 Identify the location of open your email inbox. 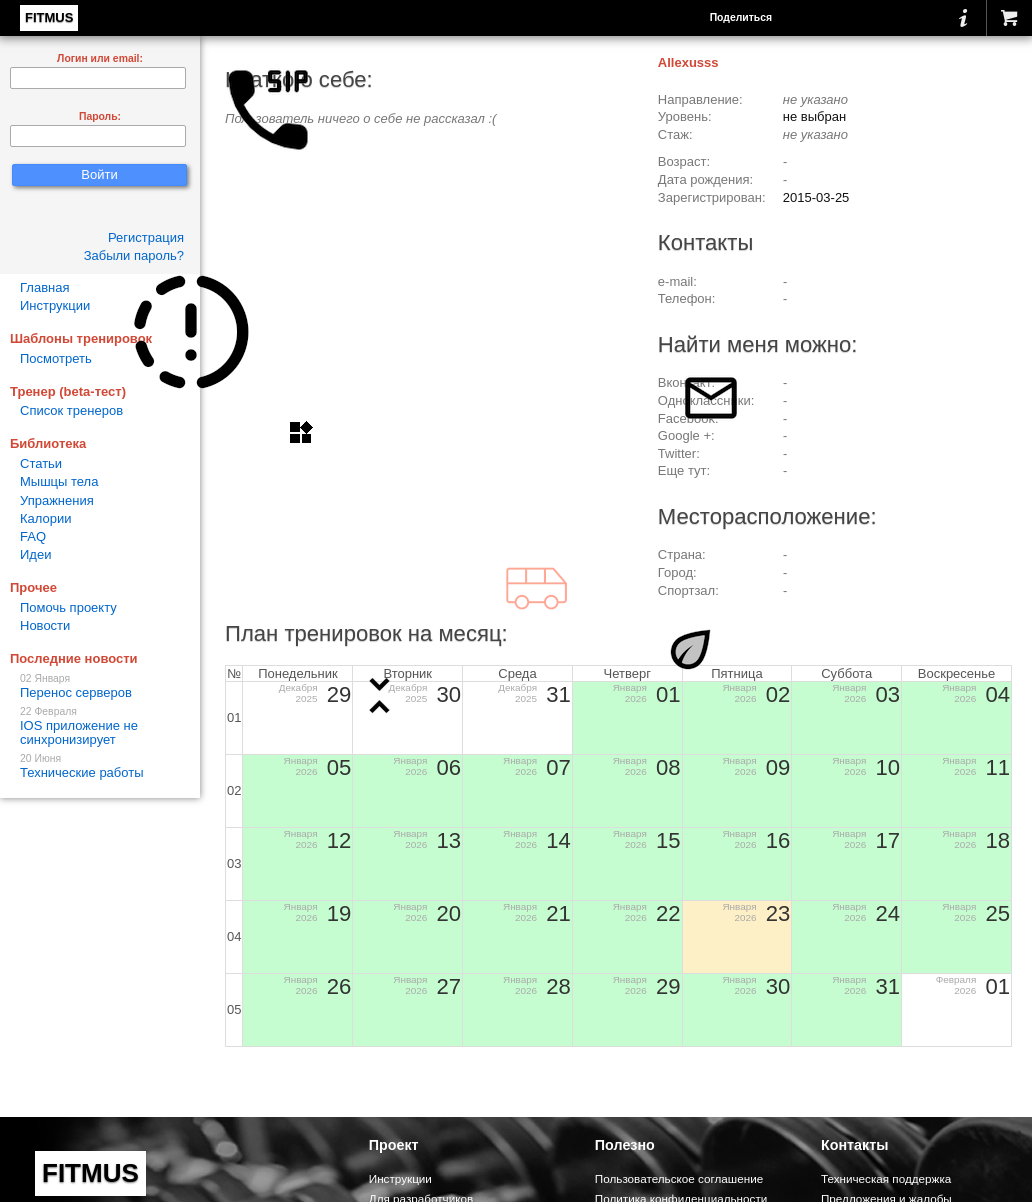
(711, 398).